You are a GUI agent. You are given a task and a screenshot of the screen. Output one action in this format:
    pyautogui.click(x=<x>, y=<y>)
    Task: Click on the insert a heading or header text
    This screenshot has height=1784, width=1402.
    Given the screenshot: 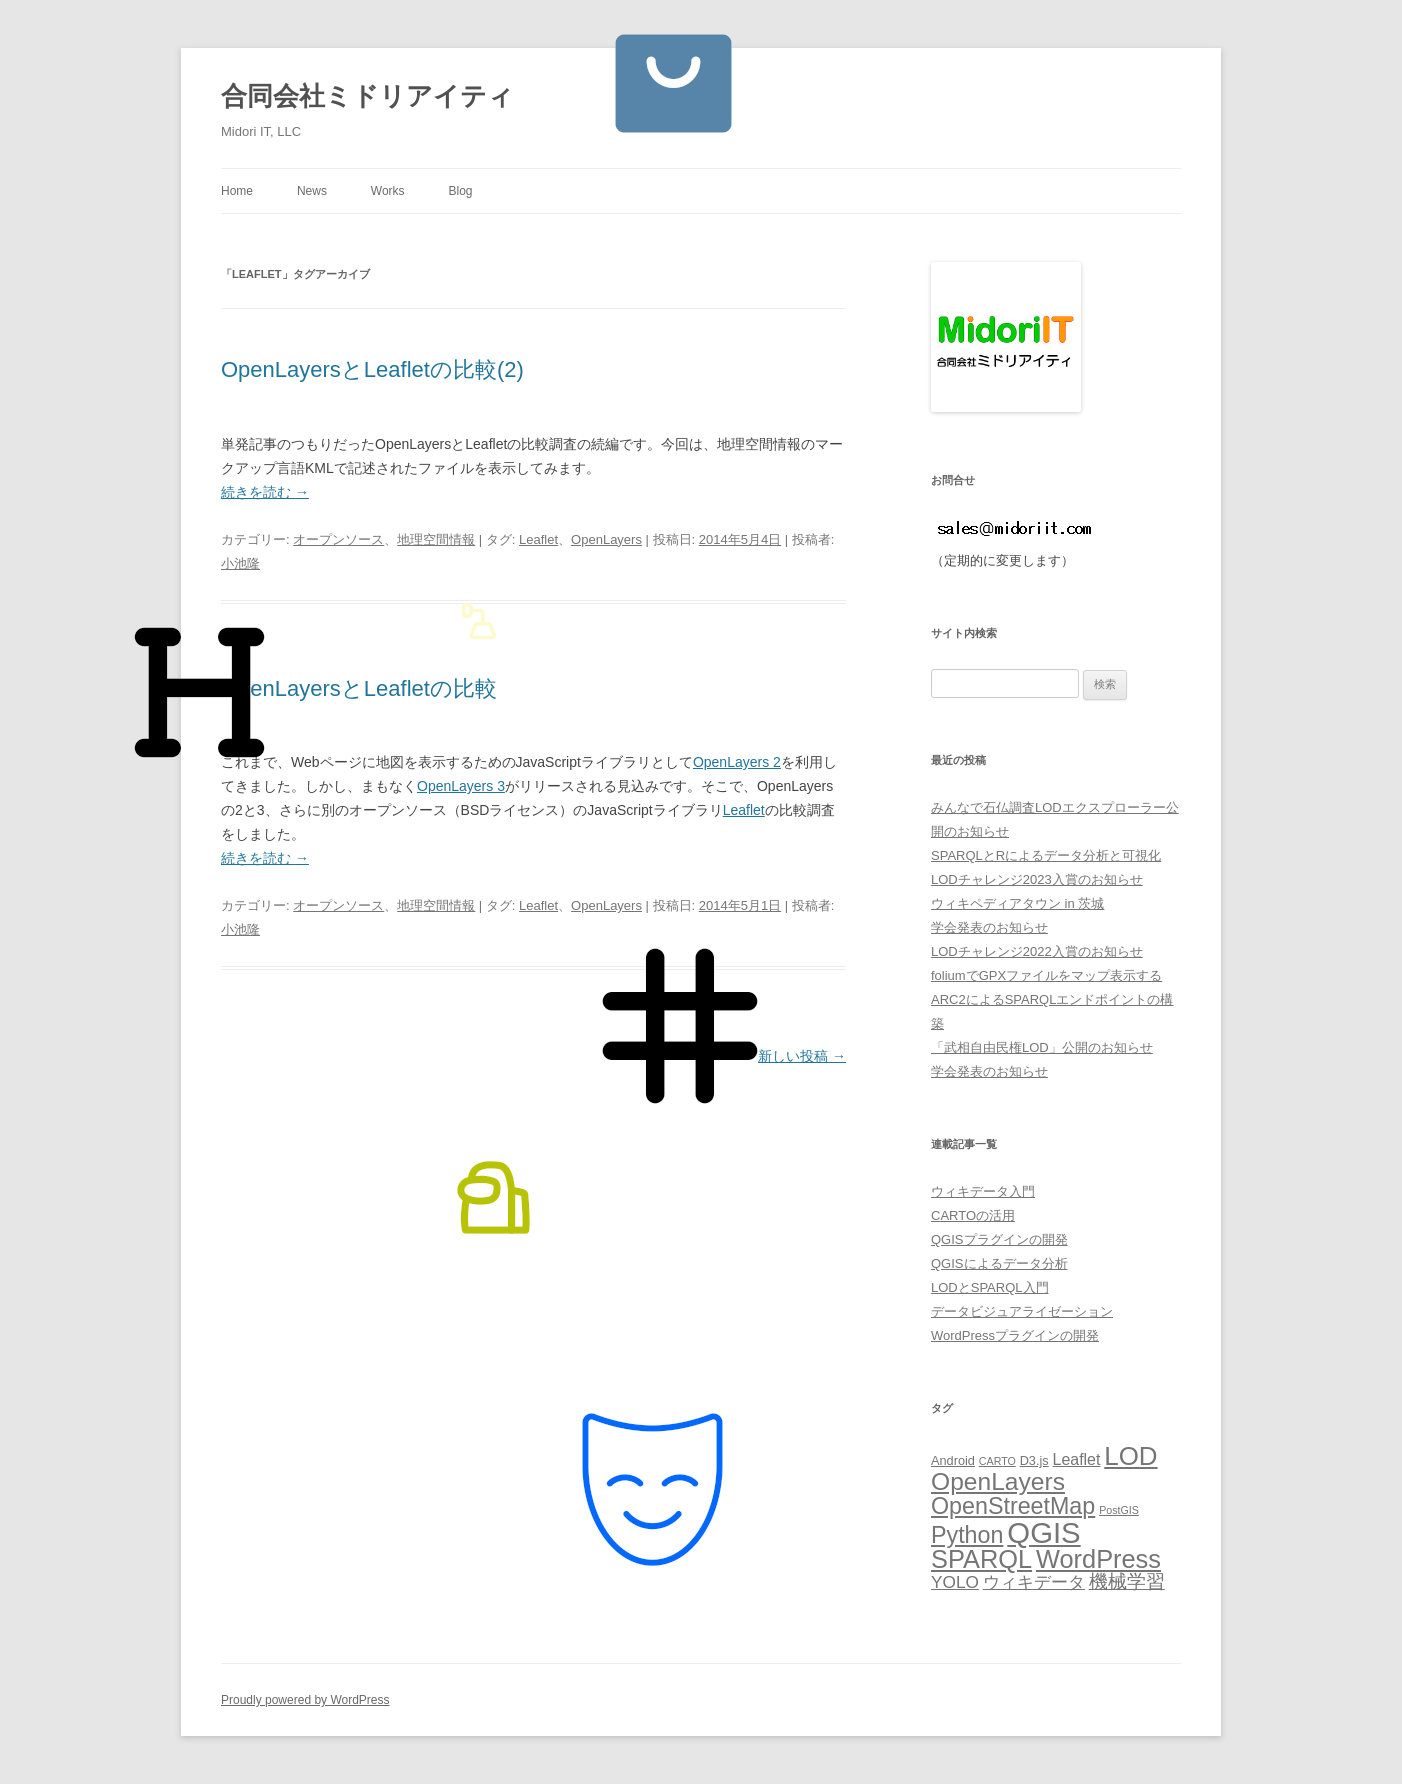 What is the action you would take?
    pyautogui.click(x=199, y=692)
    